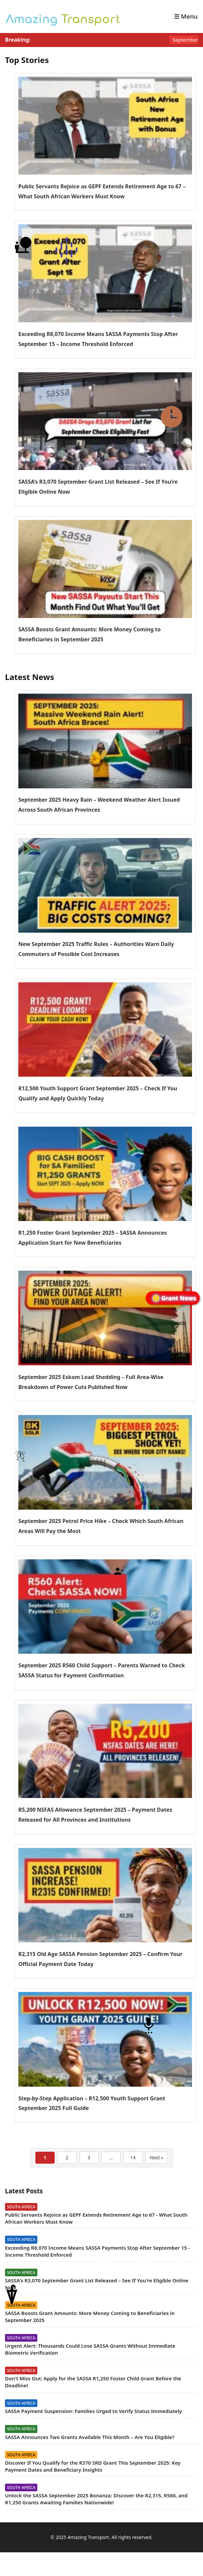 This screenshot has height=2576, width=203. I want to click on view outdoor or nature-related content, so click(23, 245).